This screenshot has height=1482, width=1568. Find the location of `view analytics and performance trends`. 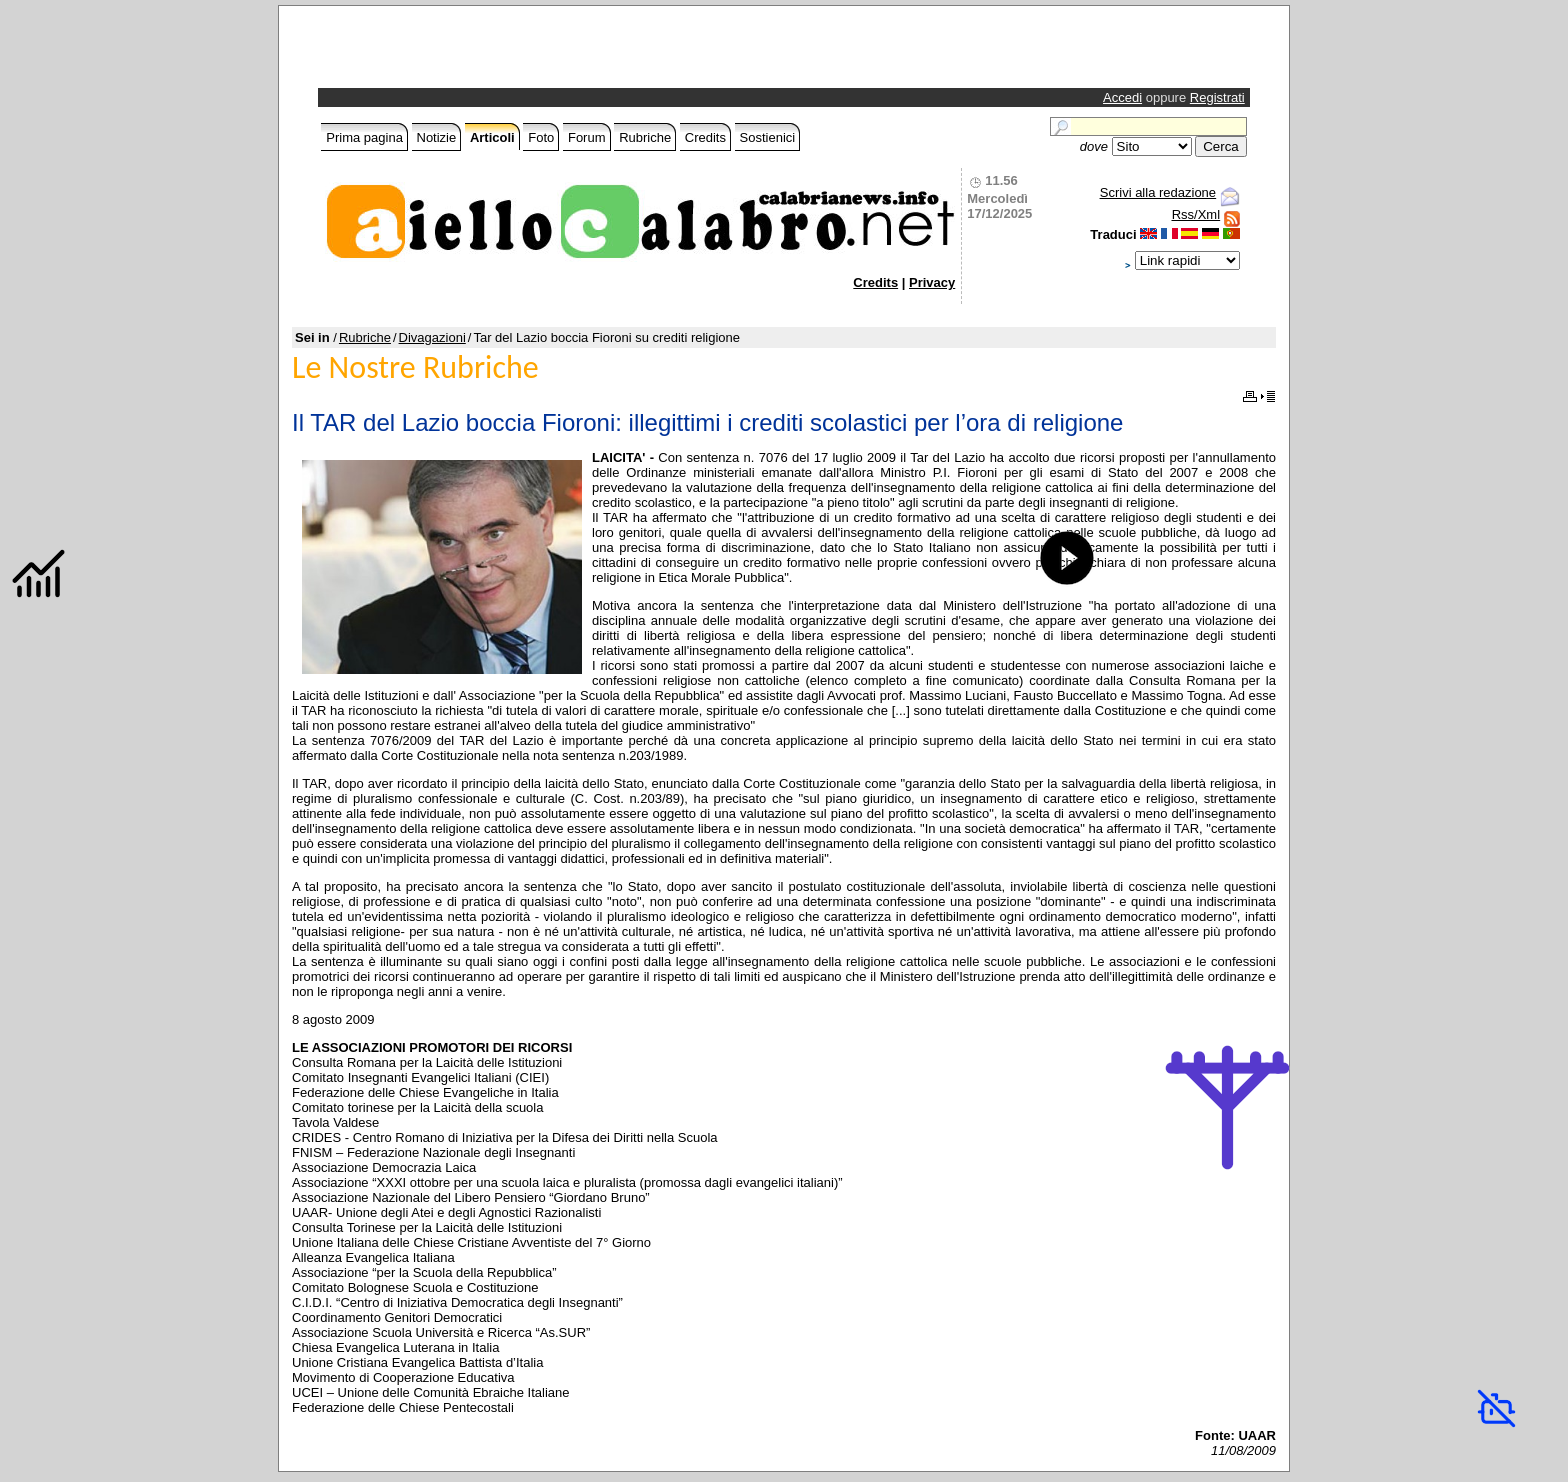

view analytics and performance trends is located at coordinates (38, 573).